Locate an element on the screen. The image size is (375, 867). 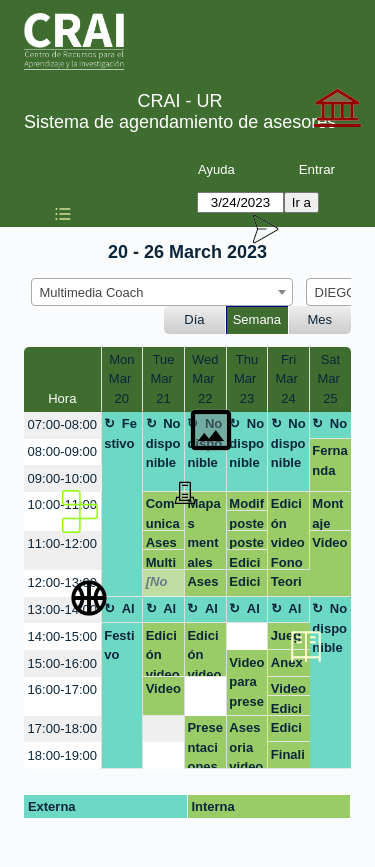
access storage lockers is located at coordinates (306, 646).